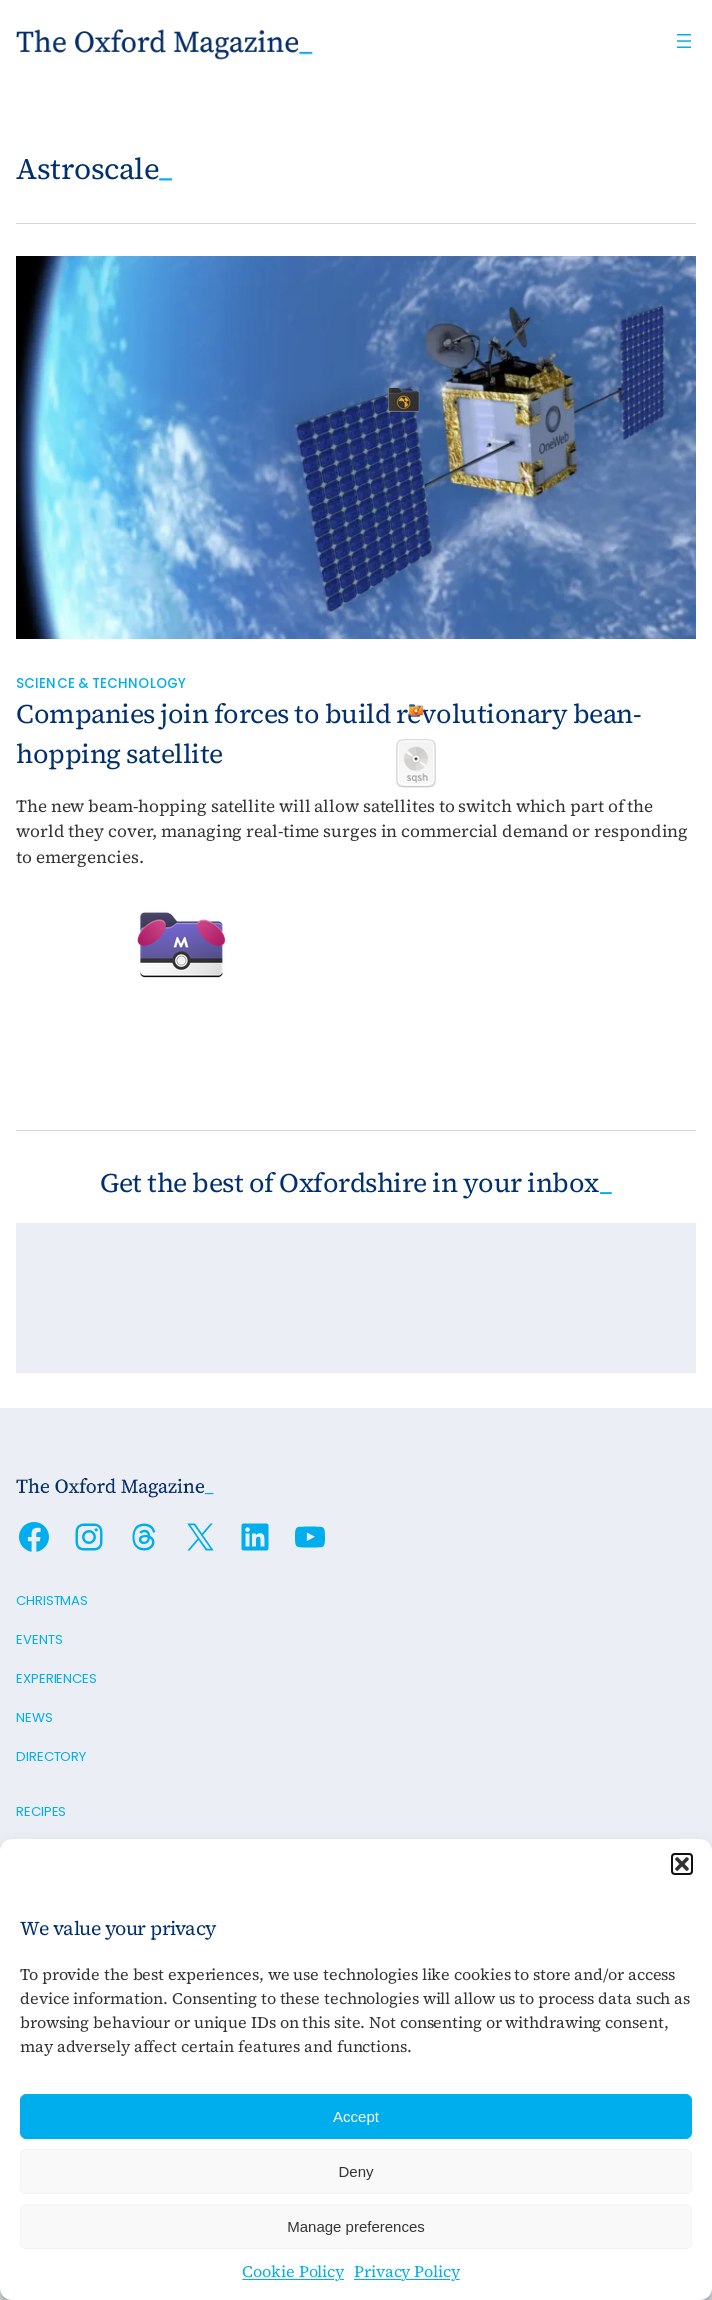 The width and height of the screenshot is (712, 2300). I want to click on open mac os ventura system folder, so click(416, 710).